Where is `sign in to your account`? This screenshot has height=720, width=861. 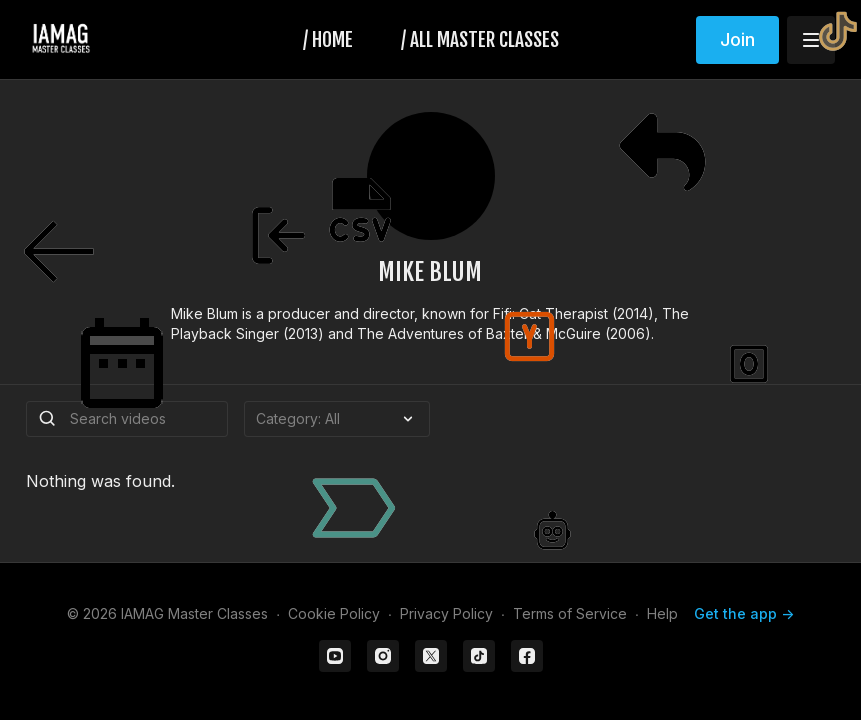 sign in to your account is located at coordinates (276, 235).